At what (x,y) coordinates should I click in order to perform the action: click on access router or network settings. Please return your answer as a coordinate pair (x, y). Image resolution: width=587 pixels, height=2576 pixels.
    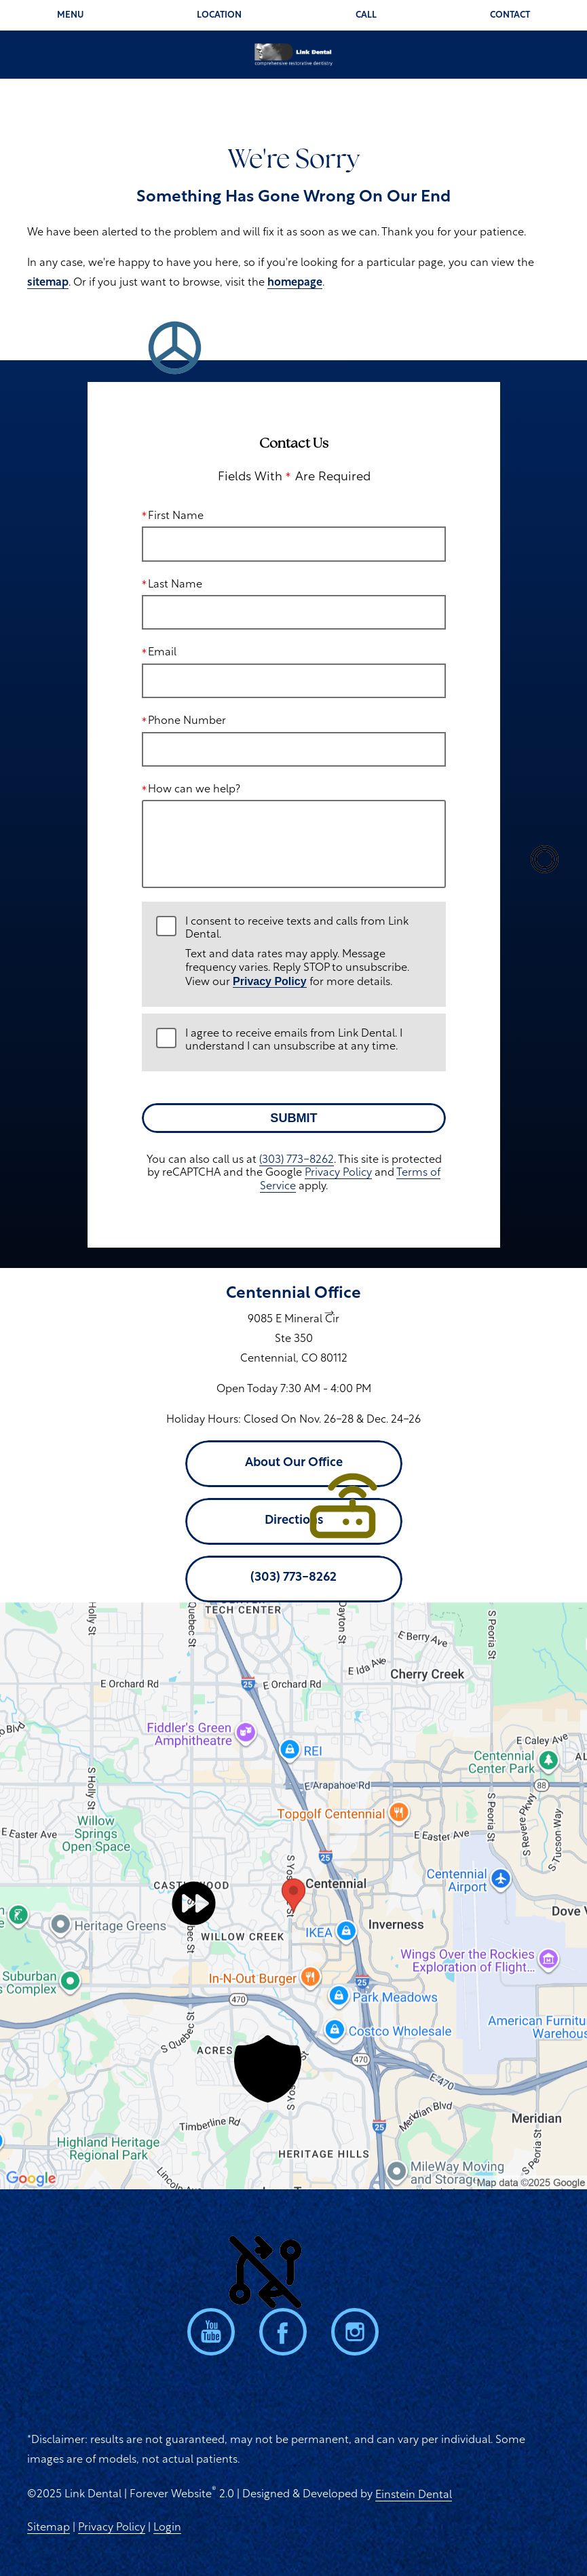
    Looking at the image, I should click on (343, 1505).